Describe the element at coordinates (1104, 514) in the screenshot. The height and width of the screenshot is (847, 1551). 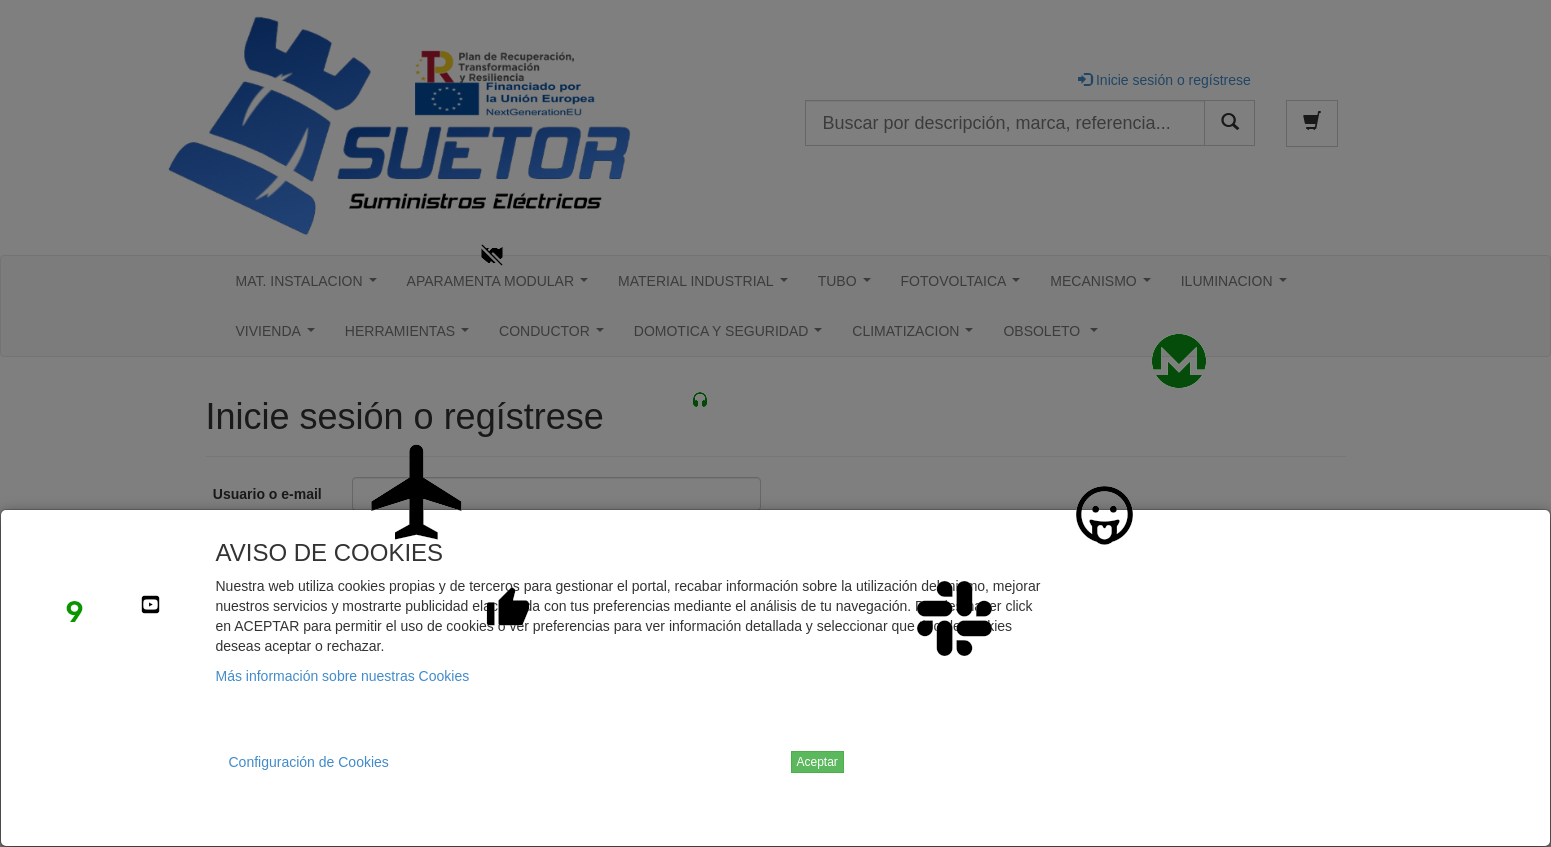
I see `insert playful or silly emoji in message` at that location.